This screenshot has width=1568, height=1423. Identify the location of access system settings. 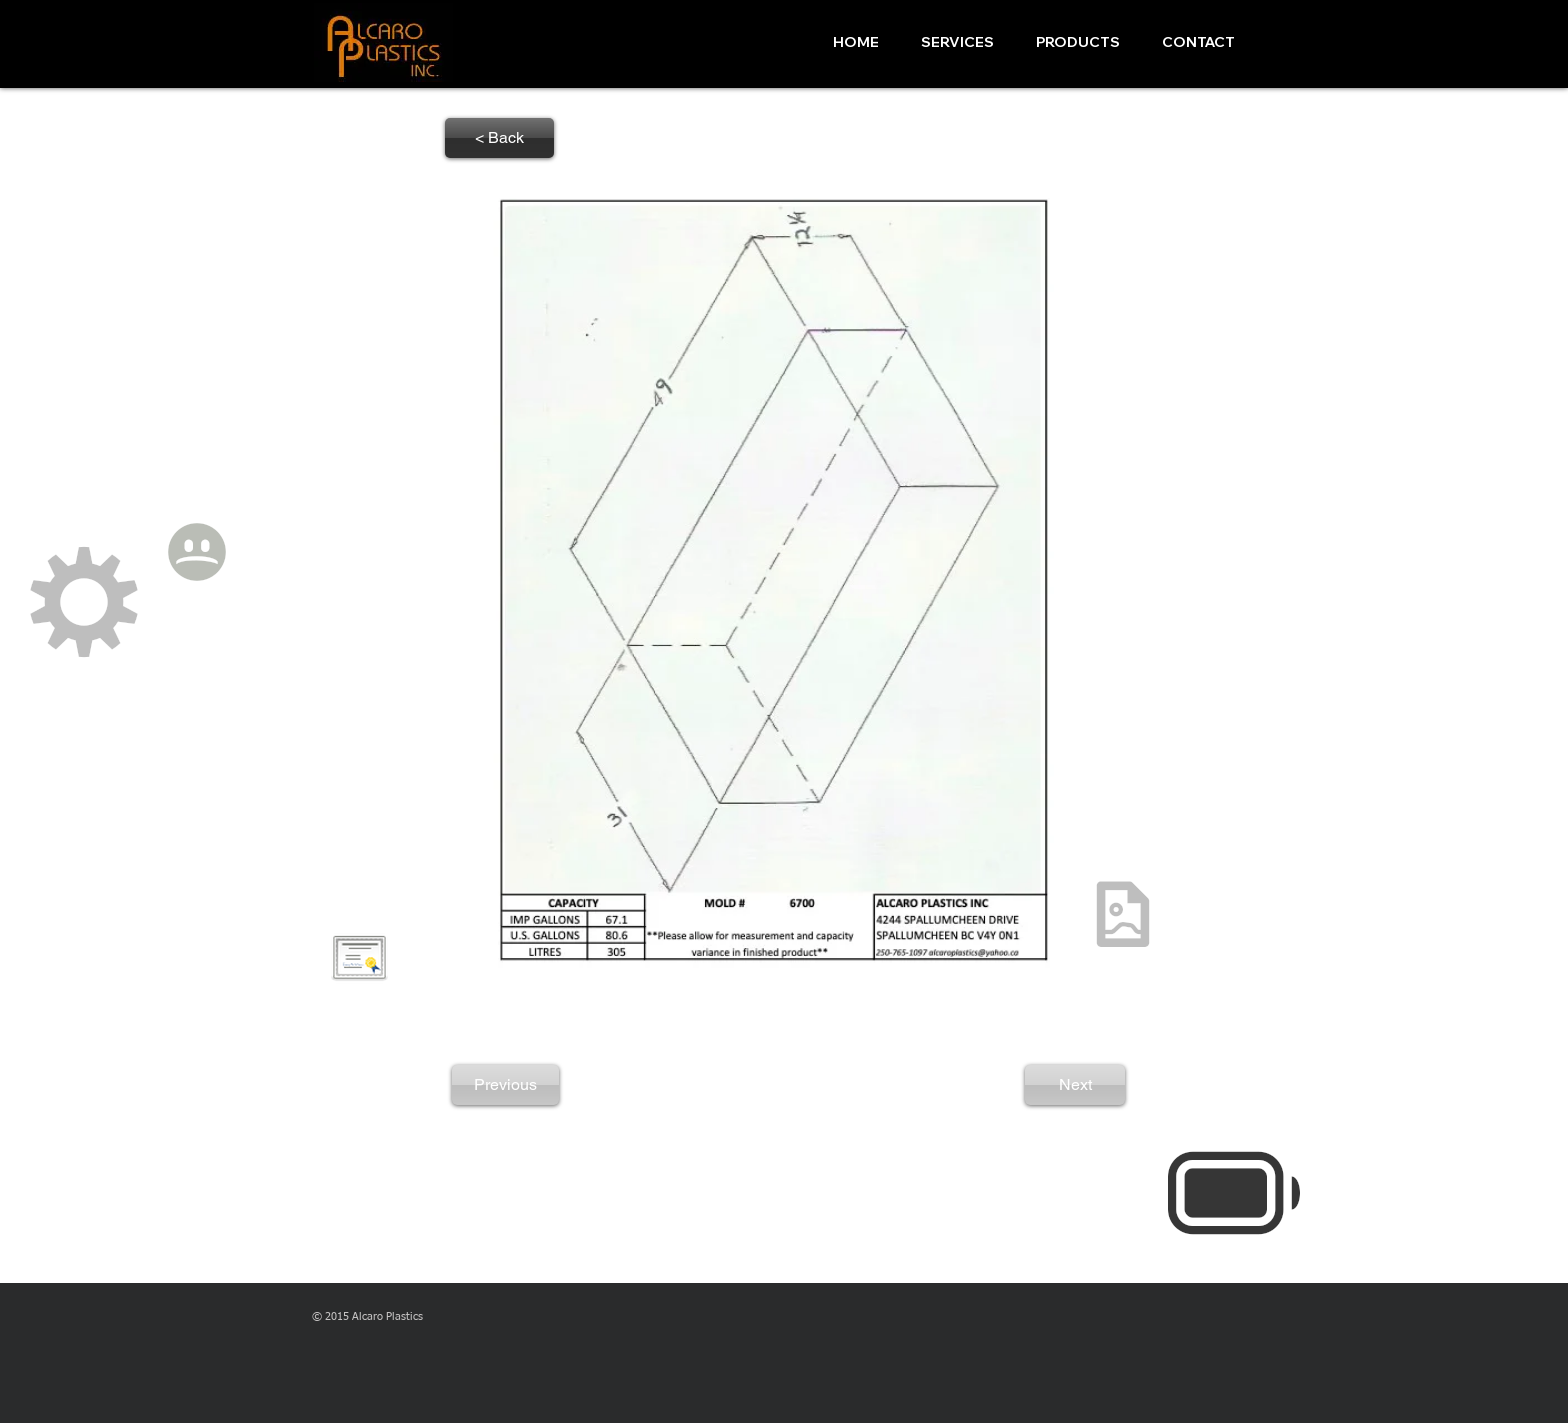
(84, 602).